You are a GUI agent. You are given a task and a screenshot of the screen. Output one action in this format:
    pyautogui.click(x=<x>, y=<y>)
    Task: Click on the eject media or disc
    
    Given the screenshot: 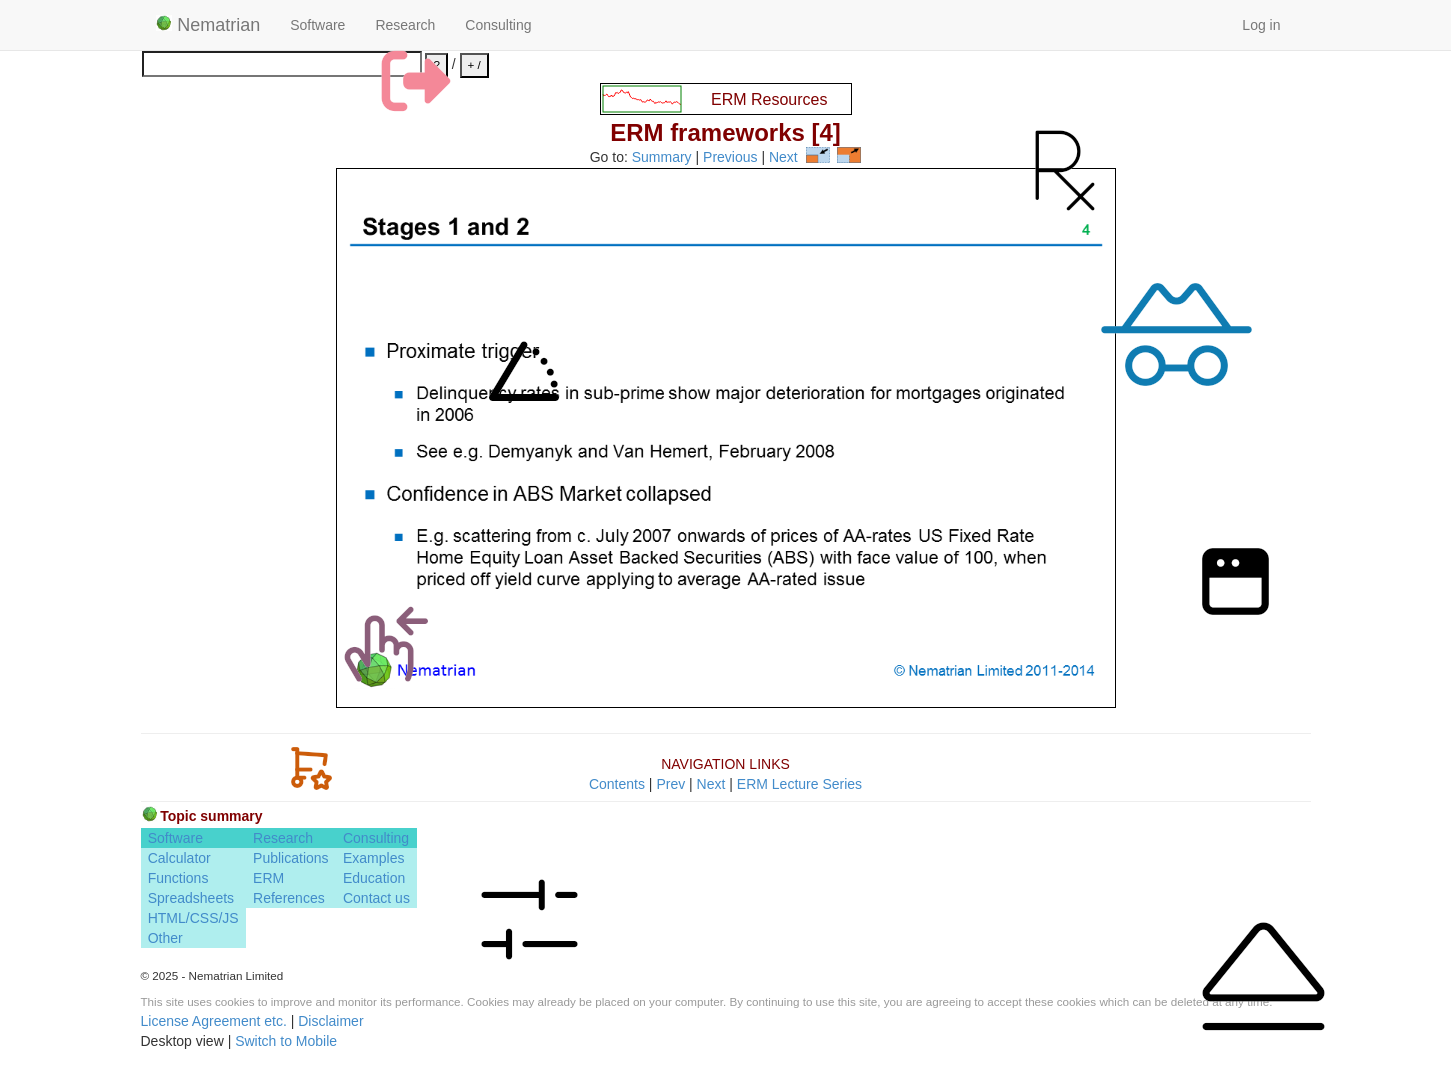 What is the action you would take?
    pyautogui.click(x=1263, y=983)
    